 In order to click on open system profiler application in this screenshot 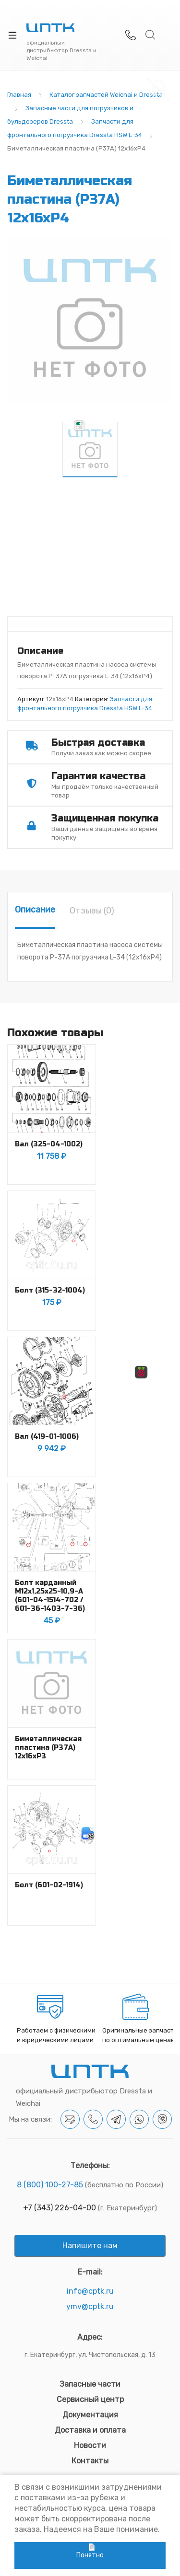, I will do `click(88, 1833)`.